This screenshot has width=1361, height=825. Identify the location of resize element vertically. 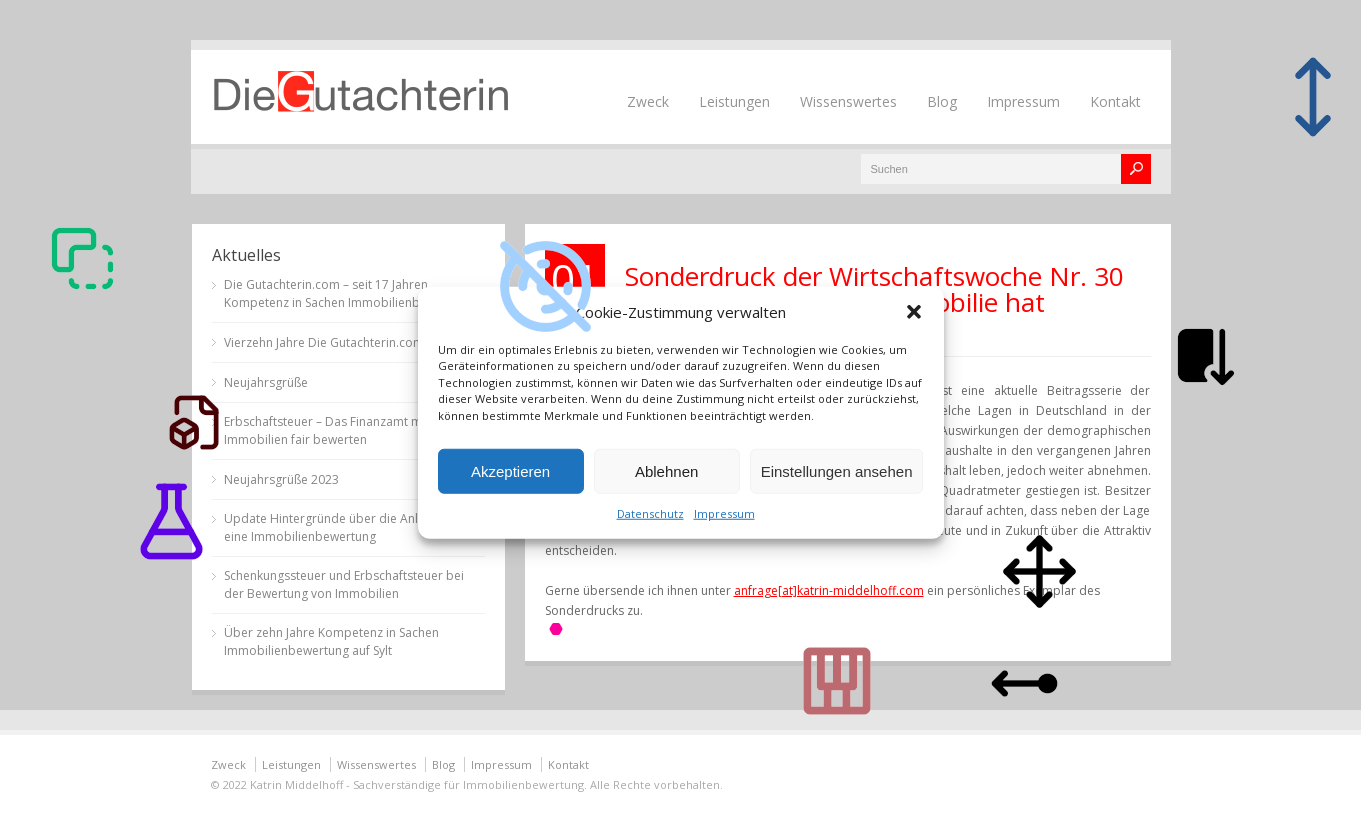
(1313, 97).